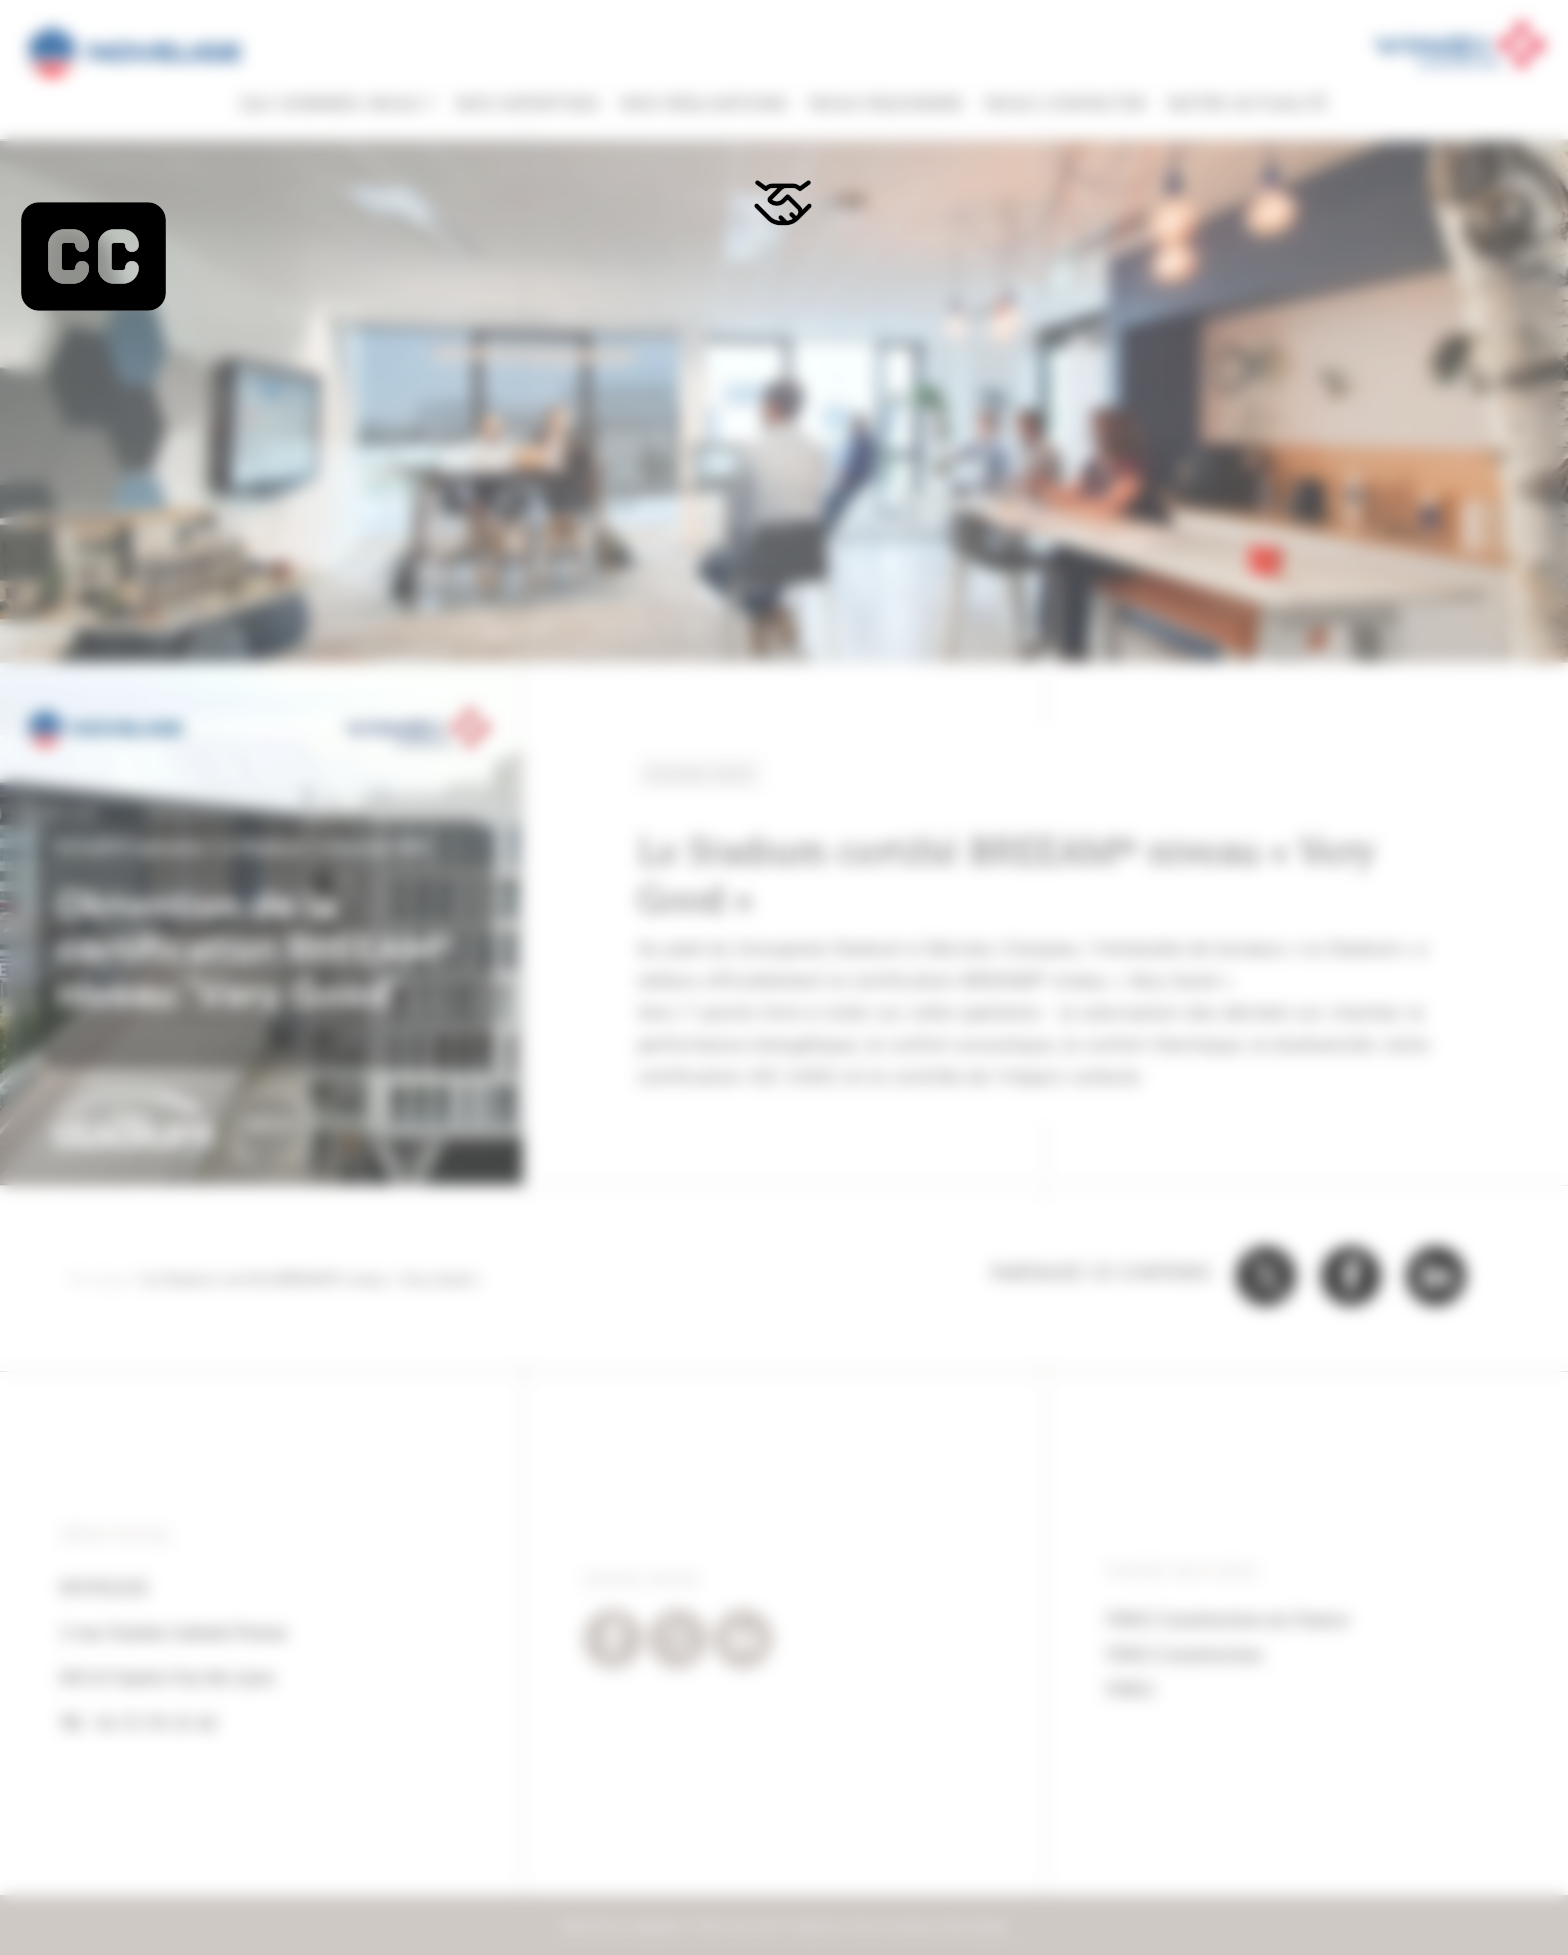 The image size is (1568, 1955). Describe the element at coordinates (93, 256) in the screenshot. I see `enable closed captions for video content` at that location.